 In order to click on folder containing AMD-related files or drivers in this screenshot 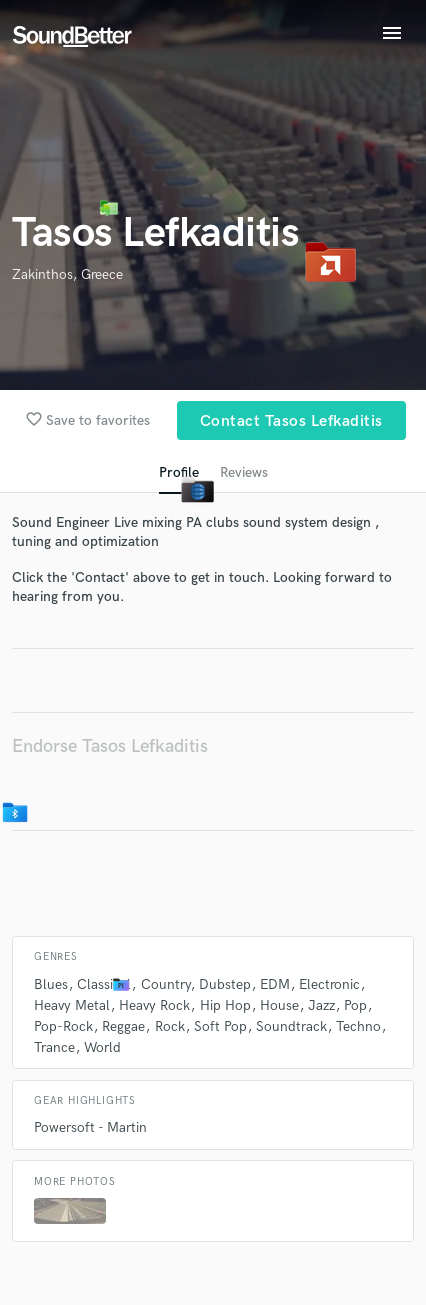, I will do `click(330, 263)`.